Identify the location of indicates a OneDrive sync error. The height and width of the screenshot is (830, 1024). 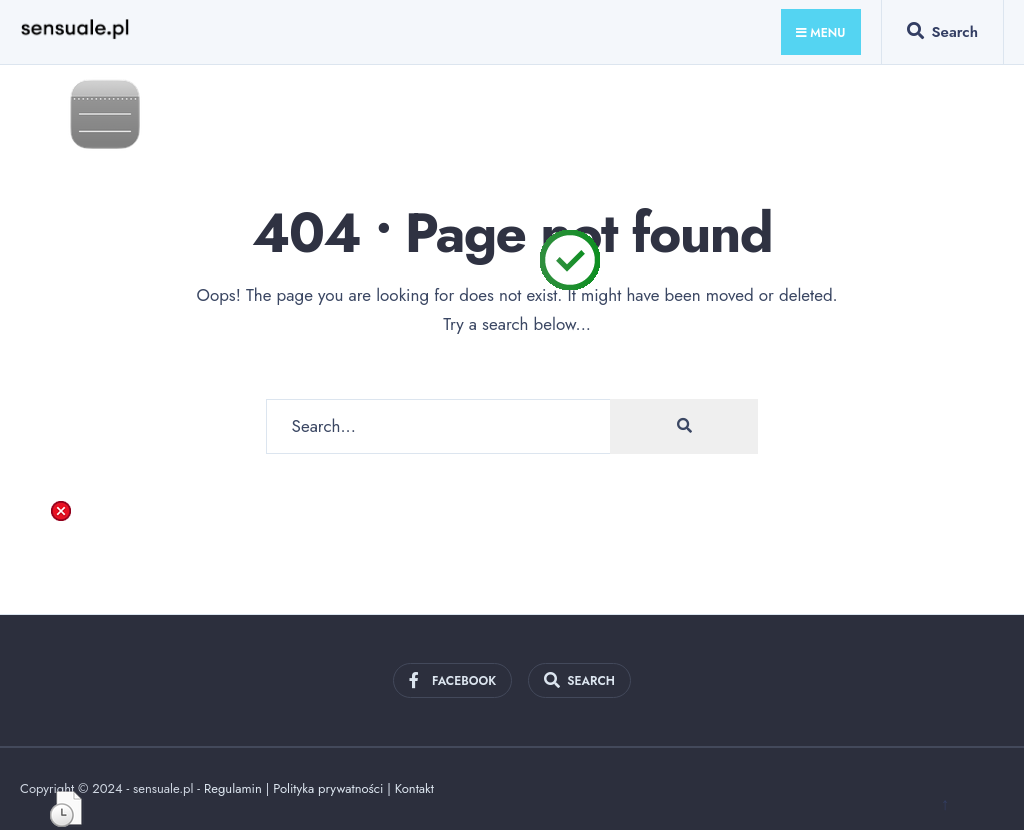
(61, 511).